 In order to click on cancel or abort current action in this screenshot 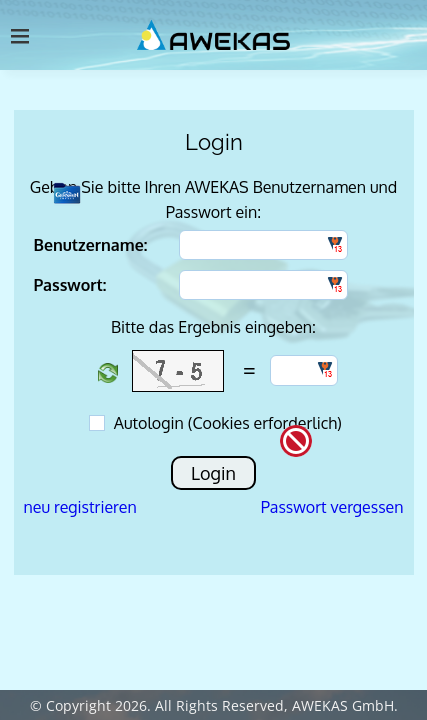, I will do `click(296, 441)`.